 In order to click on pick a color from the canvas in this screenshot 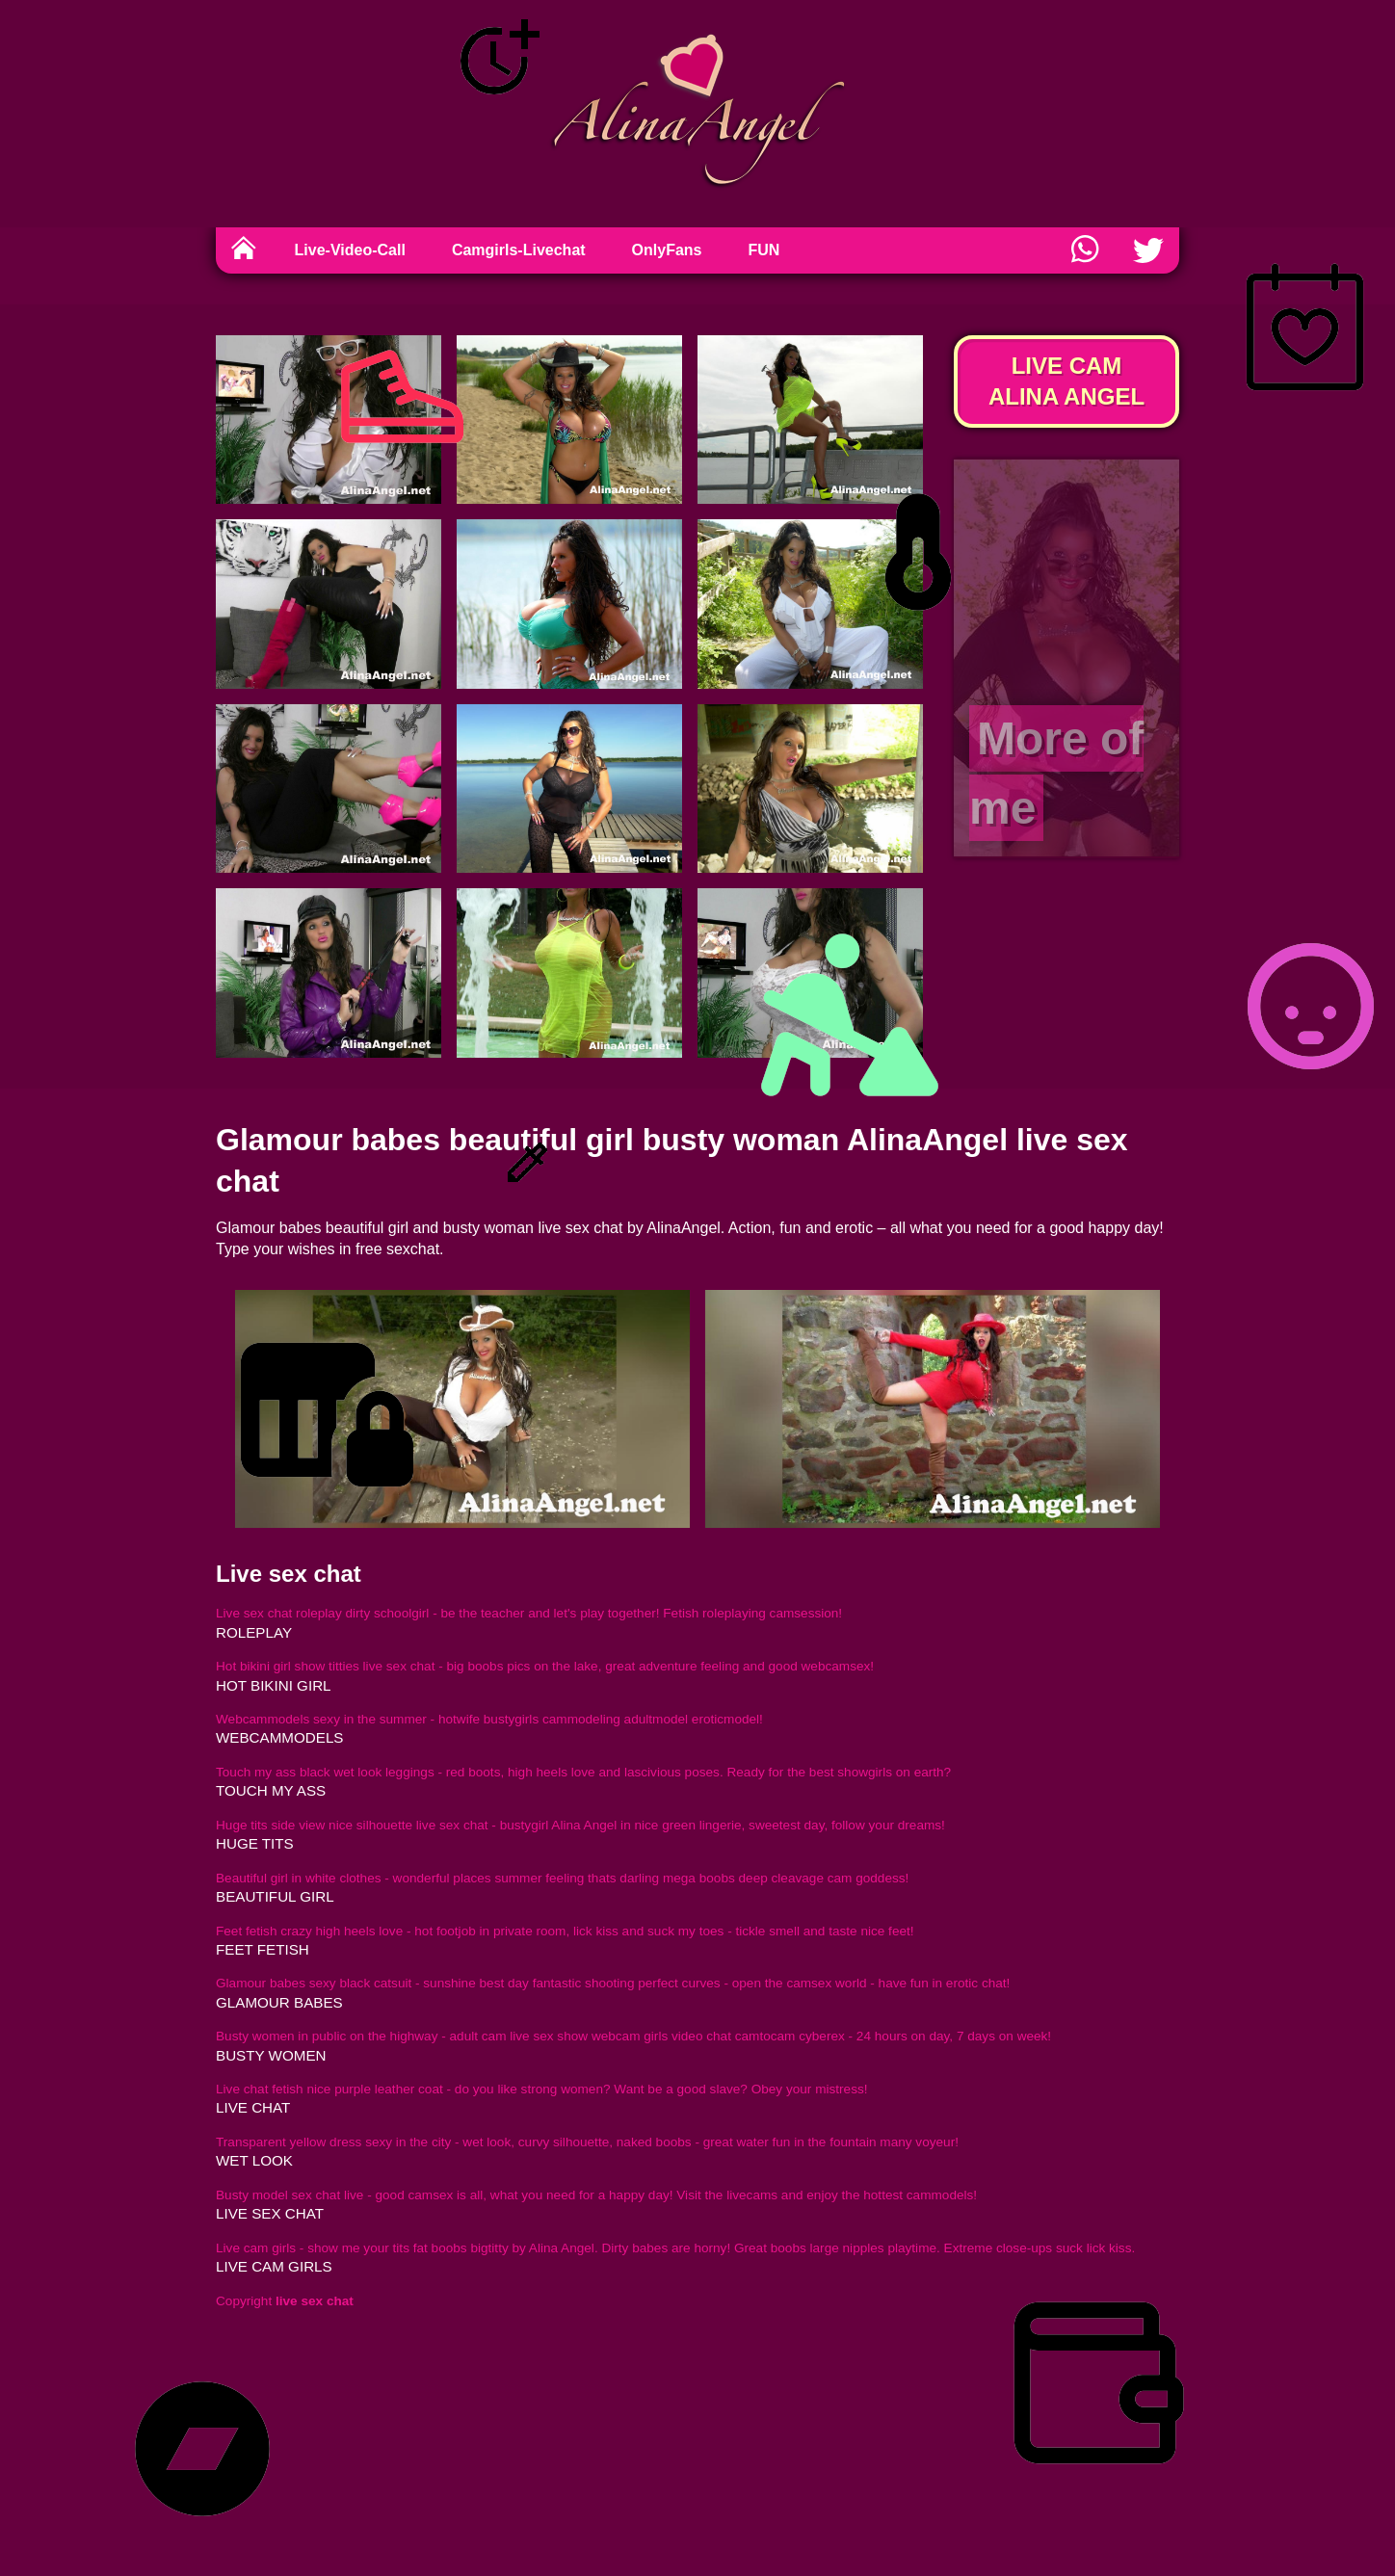, I will do `click(527, 1162)`.